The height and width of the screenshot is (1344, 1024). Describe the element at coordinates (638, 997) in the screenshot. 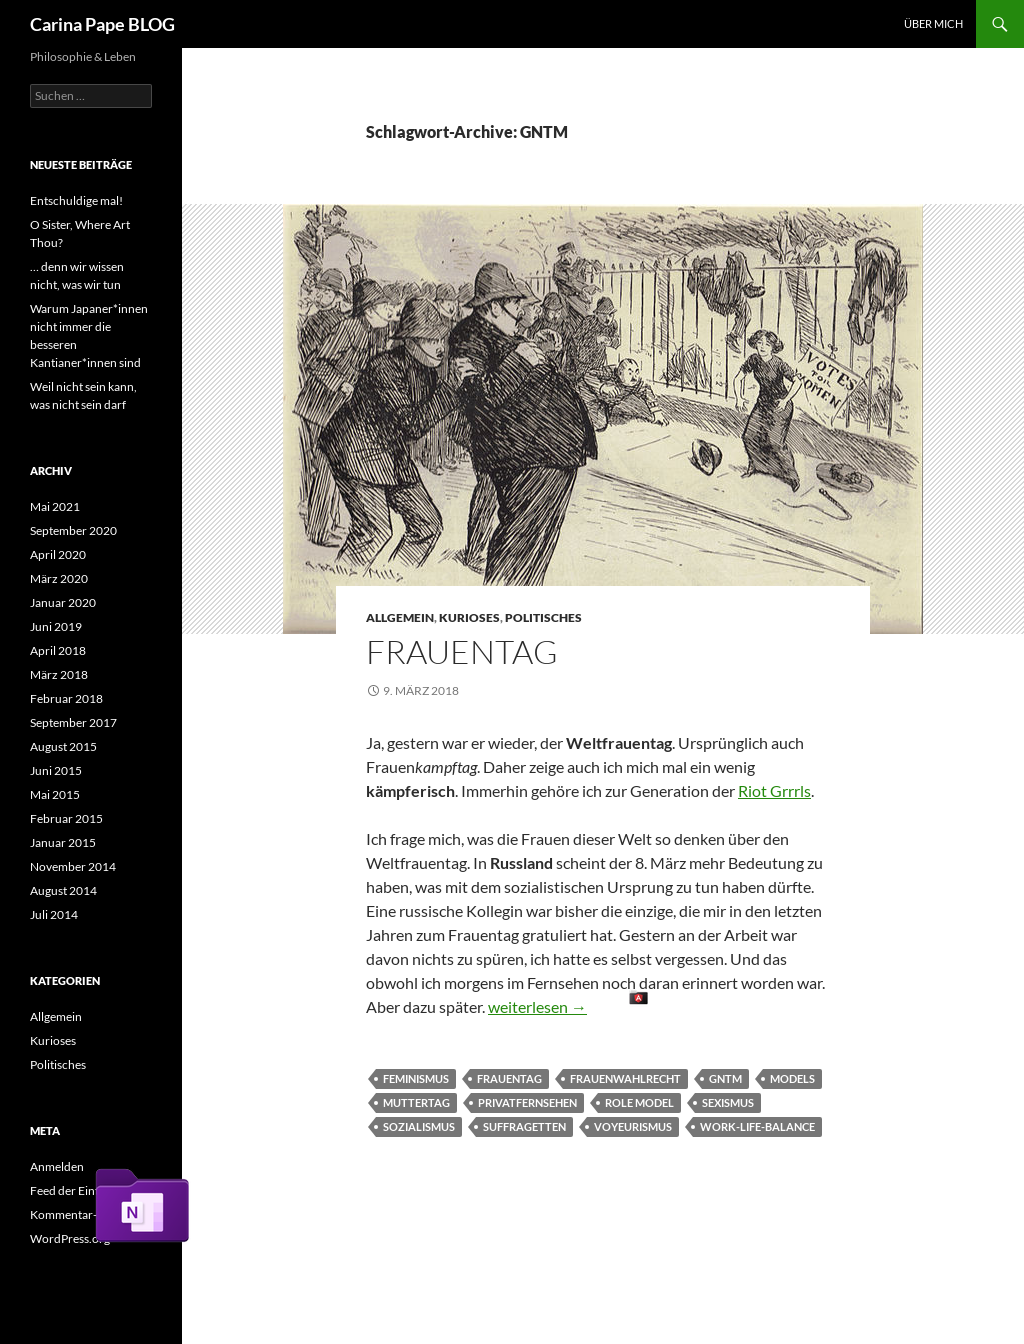

I see `folder containing Angular project files` at that location.